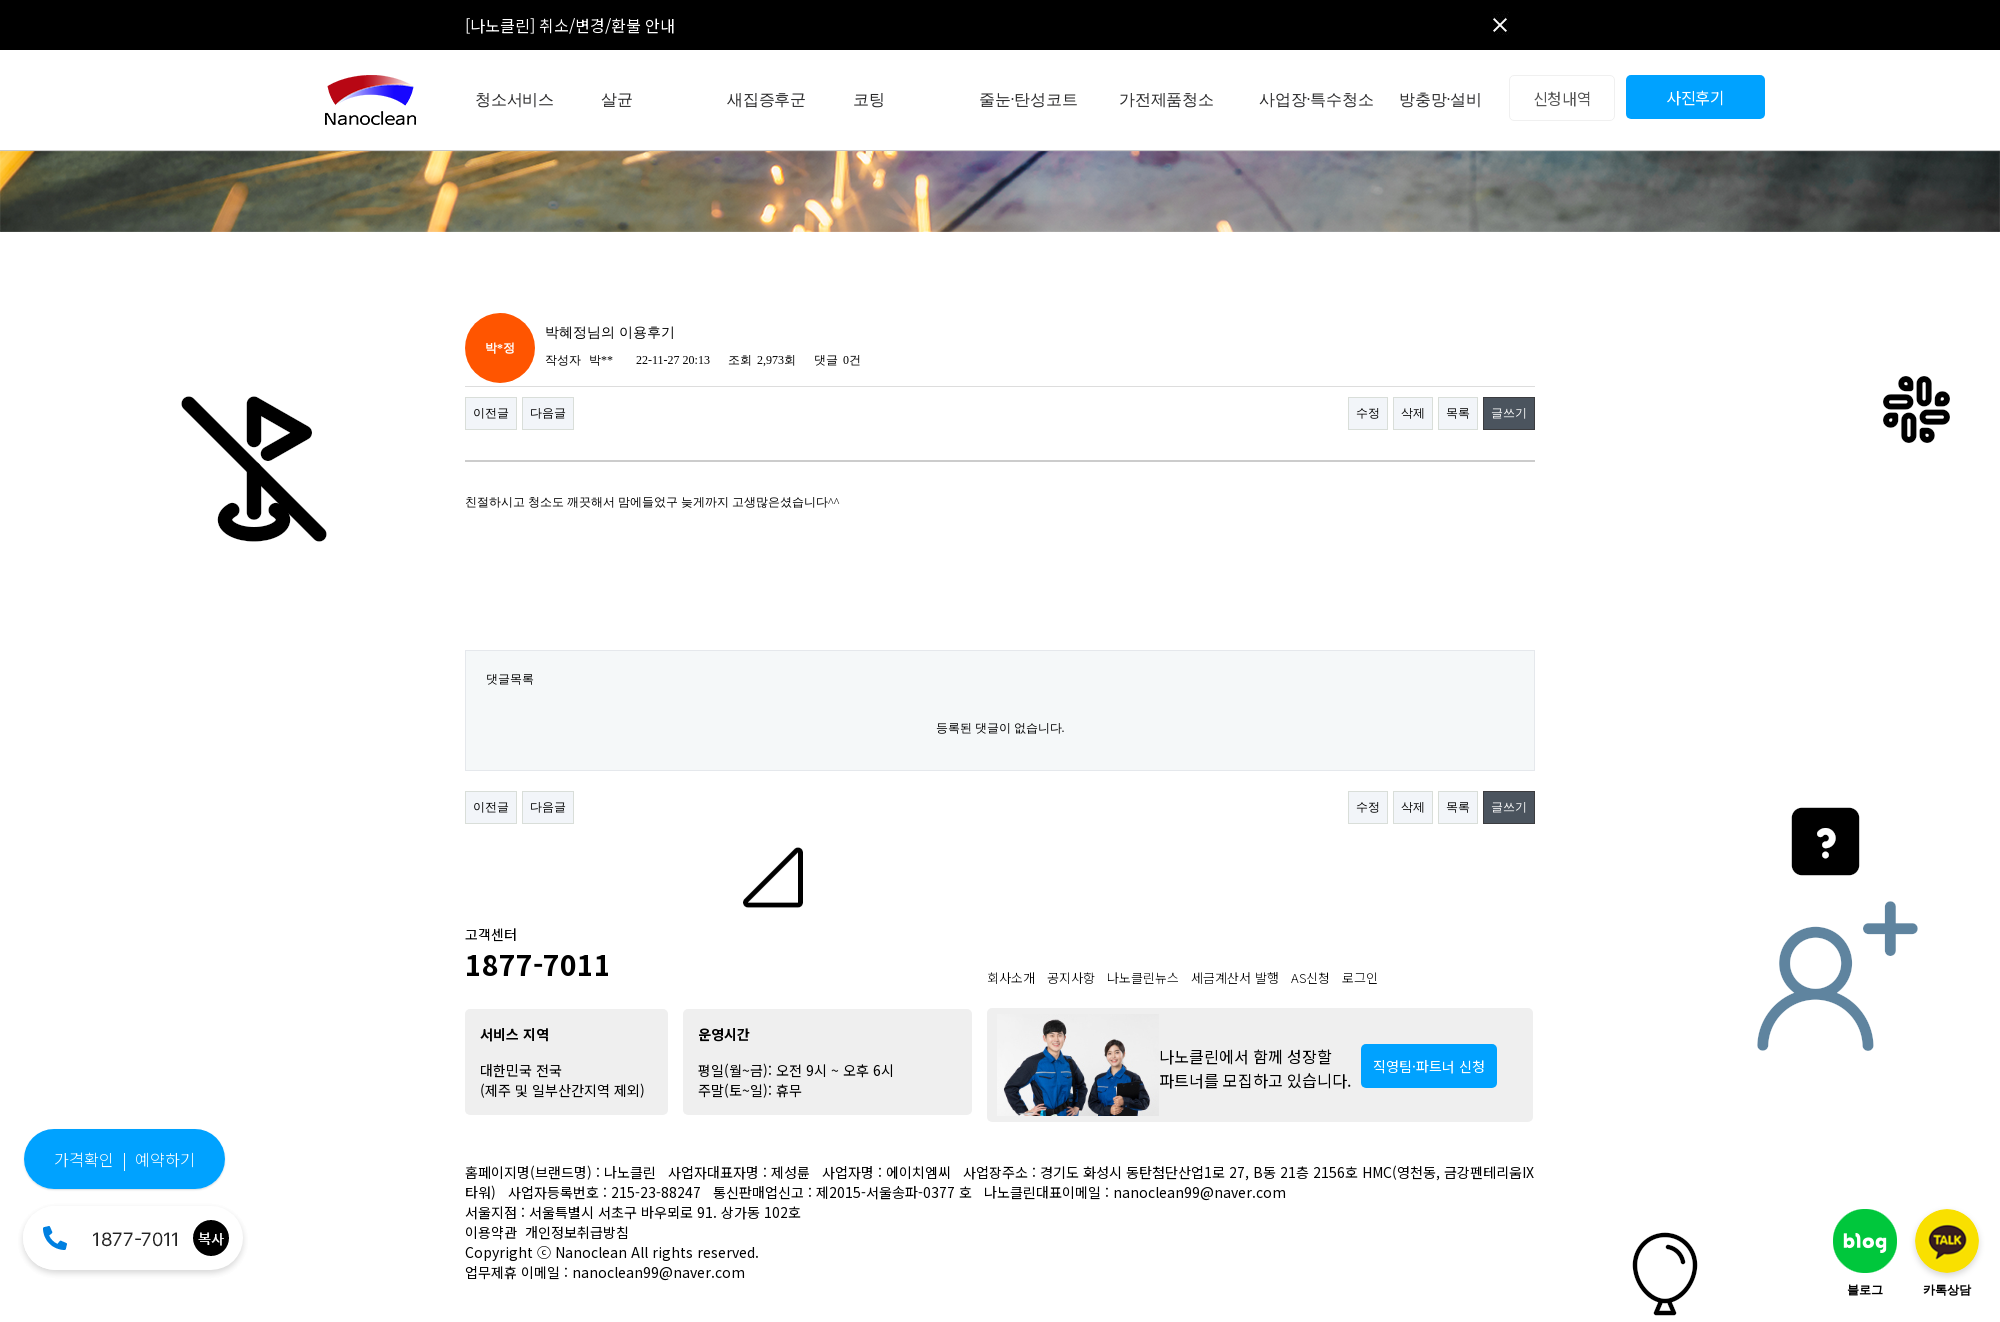 This screenshot has height=1322, width=2000. Describe the element at coordinates (778, 880) in the screenshot. I see `indicates no cellular signal available` at that location.